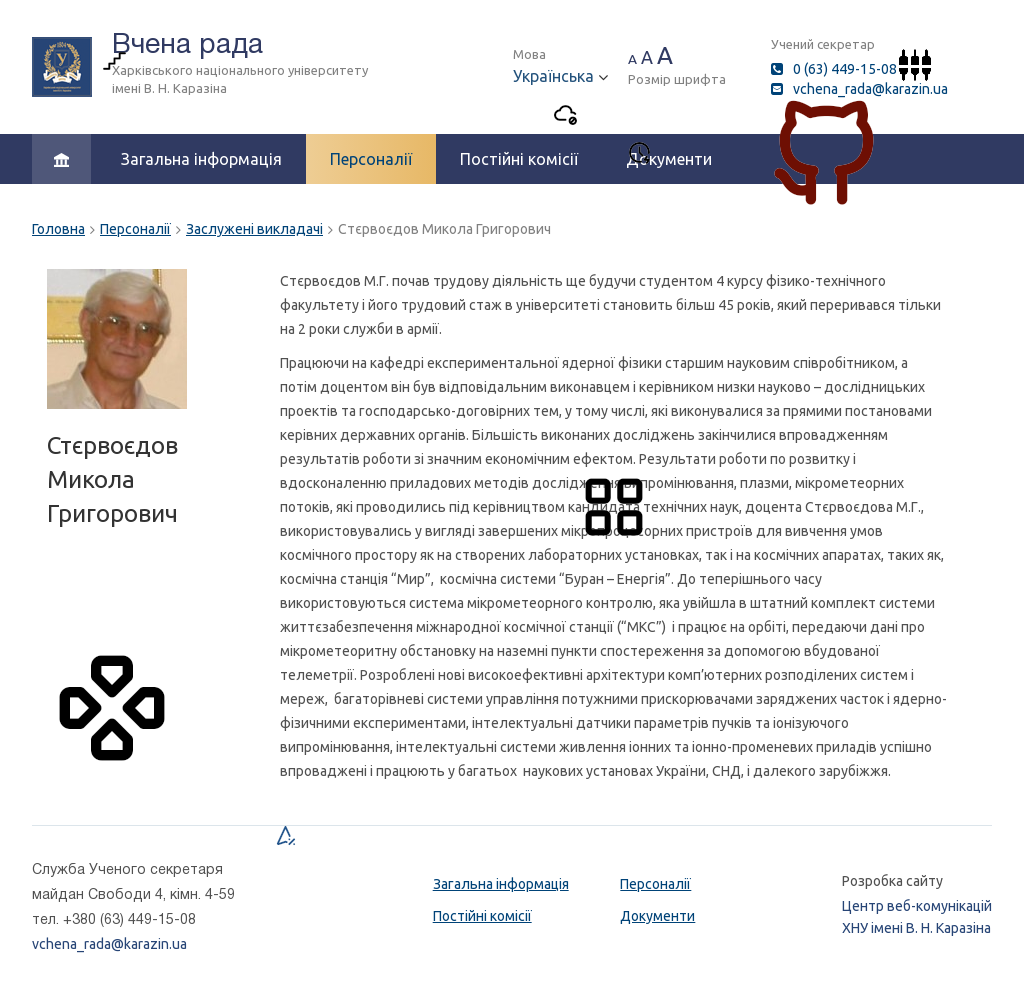  I want to click on quick timer or speed scheduling, so click(639, 152).